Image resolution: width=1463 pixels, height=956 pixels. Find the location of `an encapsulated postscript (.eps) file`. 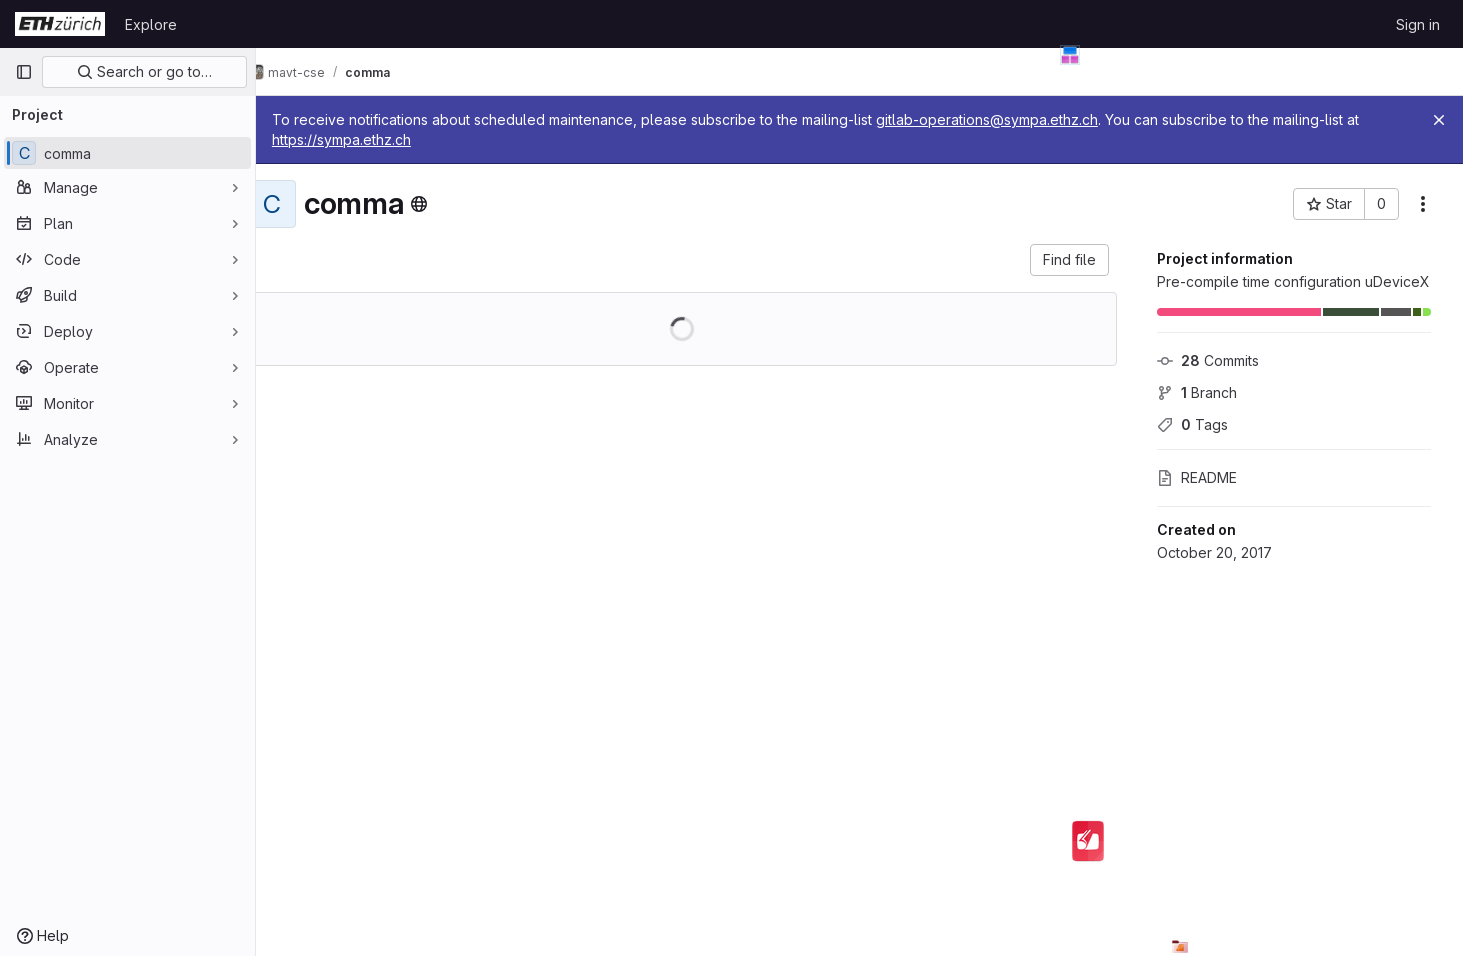

an encapsulated postscript (.eps) file is located at coordinates (1088, 841).